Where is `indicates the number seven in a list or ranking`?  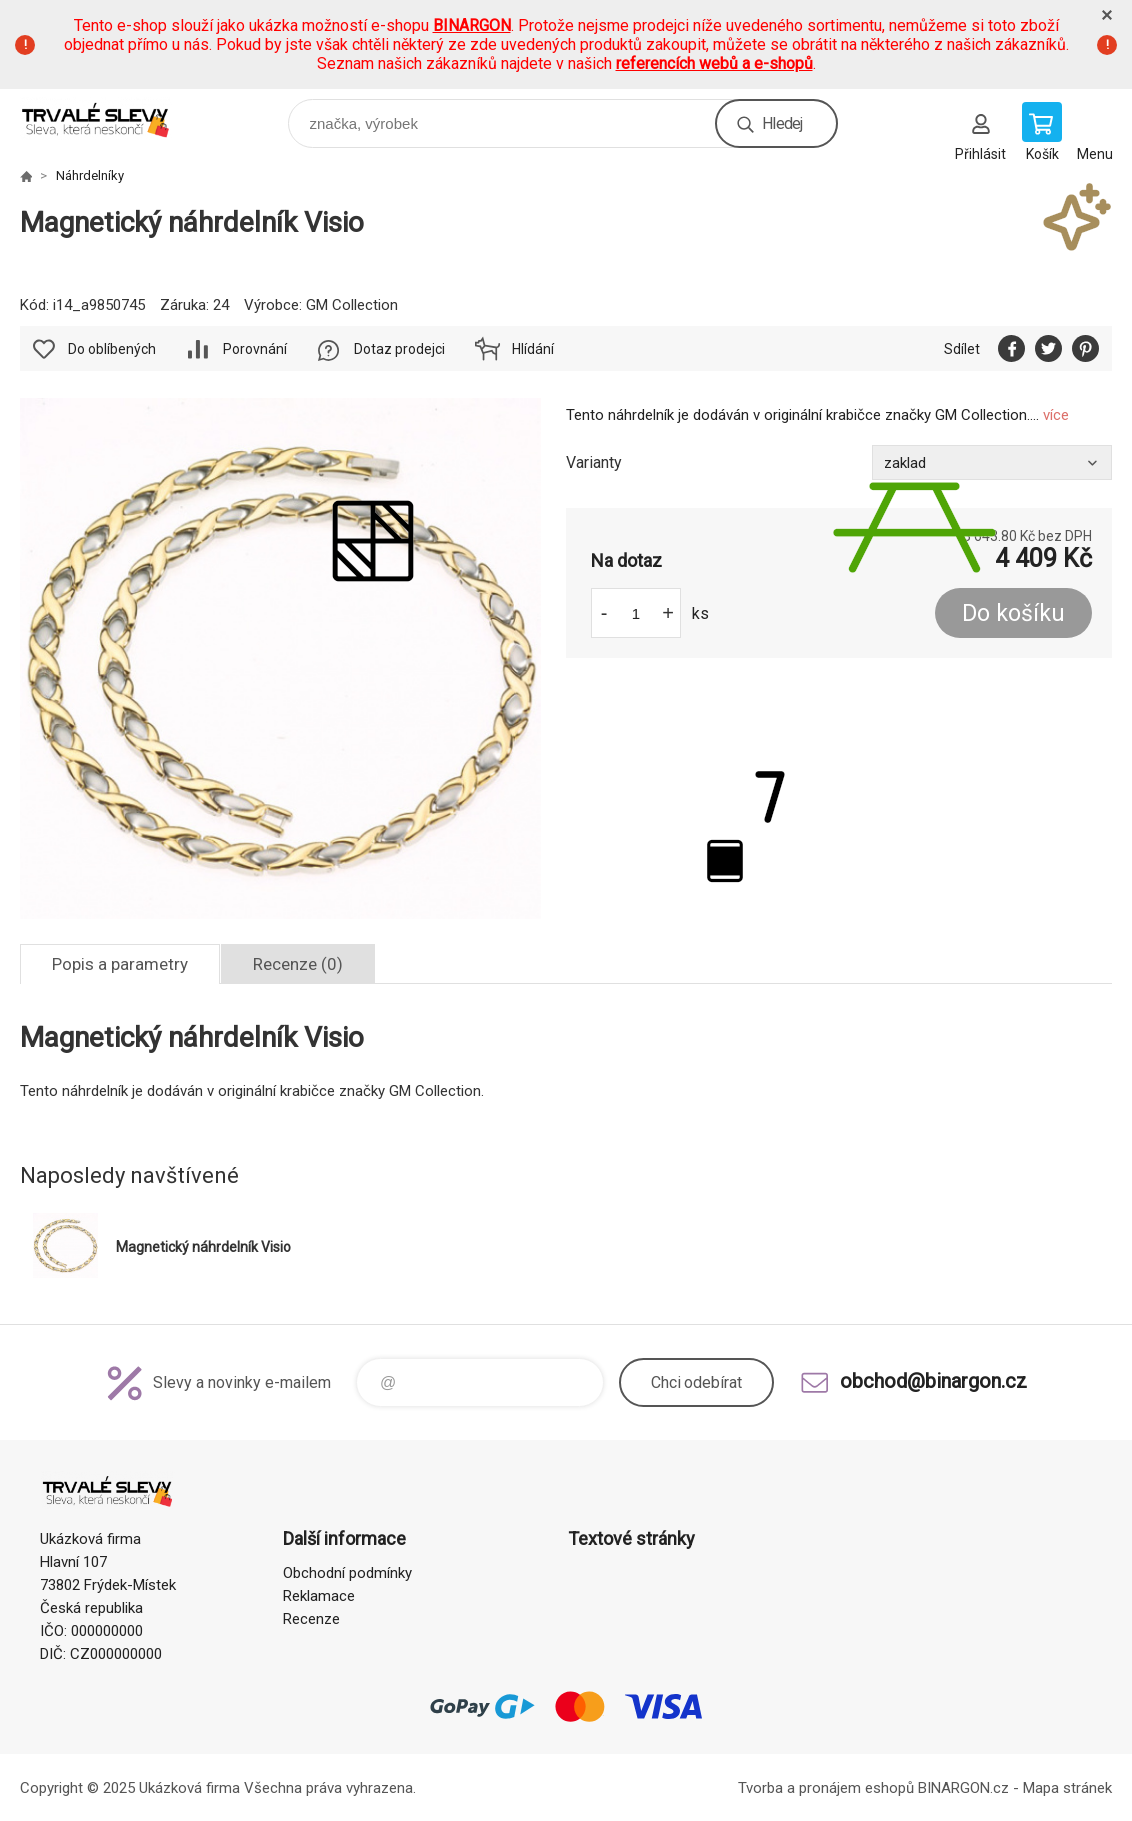 indicates the number seven in a list or ranking is located at coordinates (770, 797).